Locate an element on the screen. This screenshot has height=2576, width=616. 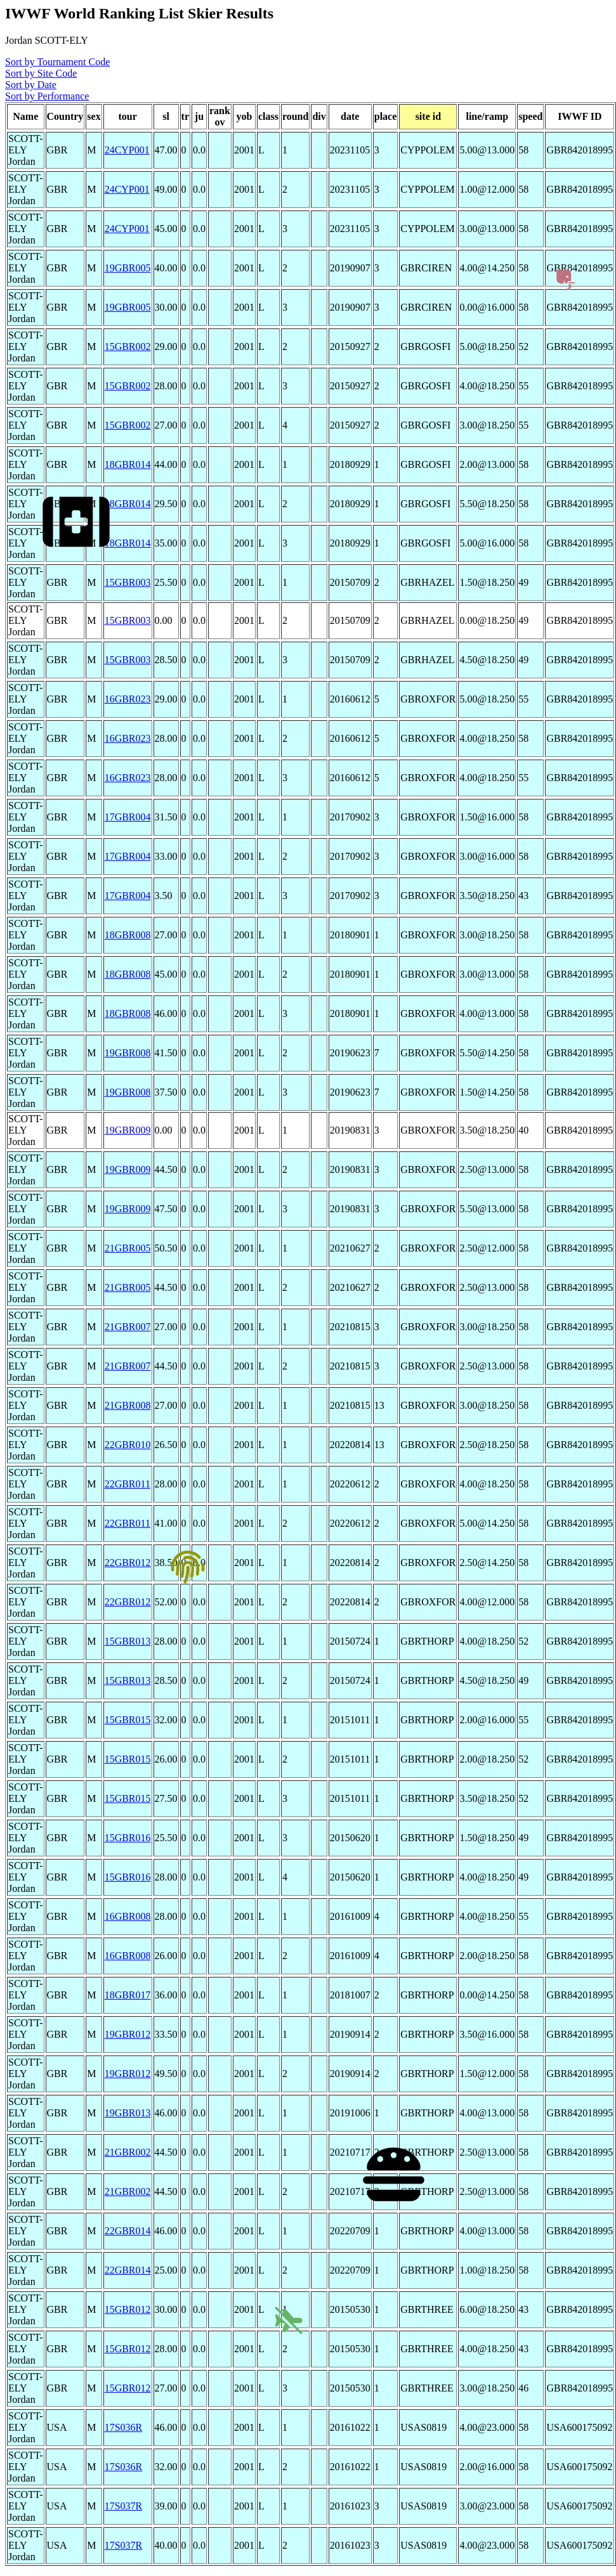
deskpro logo is located at coordinates (566, 280).